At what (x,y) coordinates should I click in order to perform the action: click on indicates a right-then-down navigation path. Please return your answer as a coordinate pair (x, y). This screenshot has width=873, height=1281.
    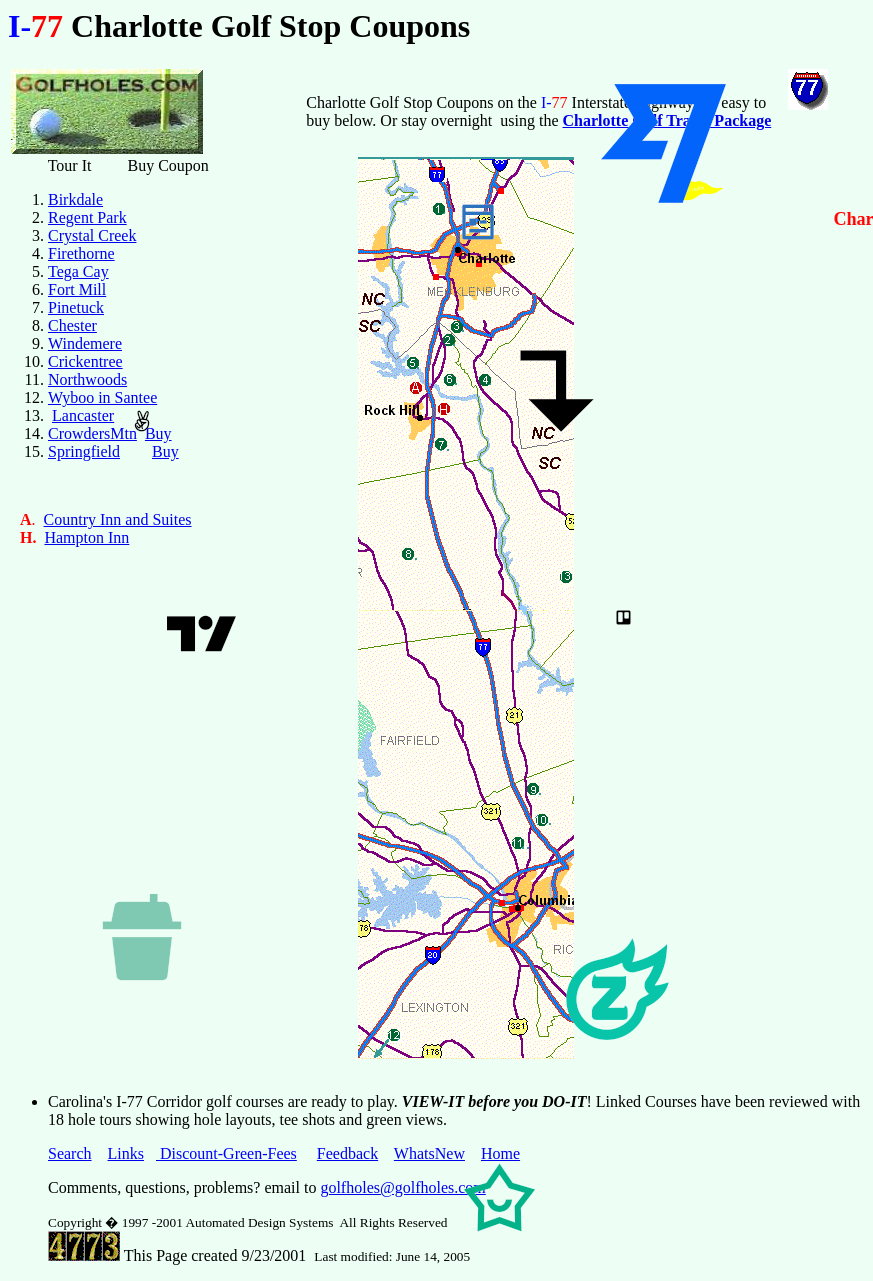
    Looking at the image, I should click on (556, 386).